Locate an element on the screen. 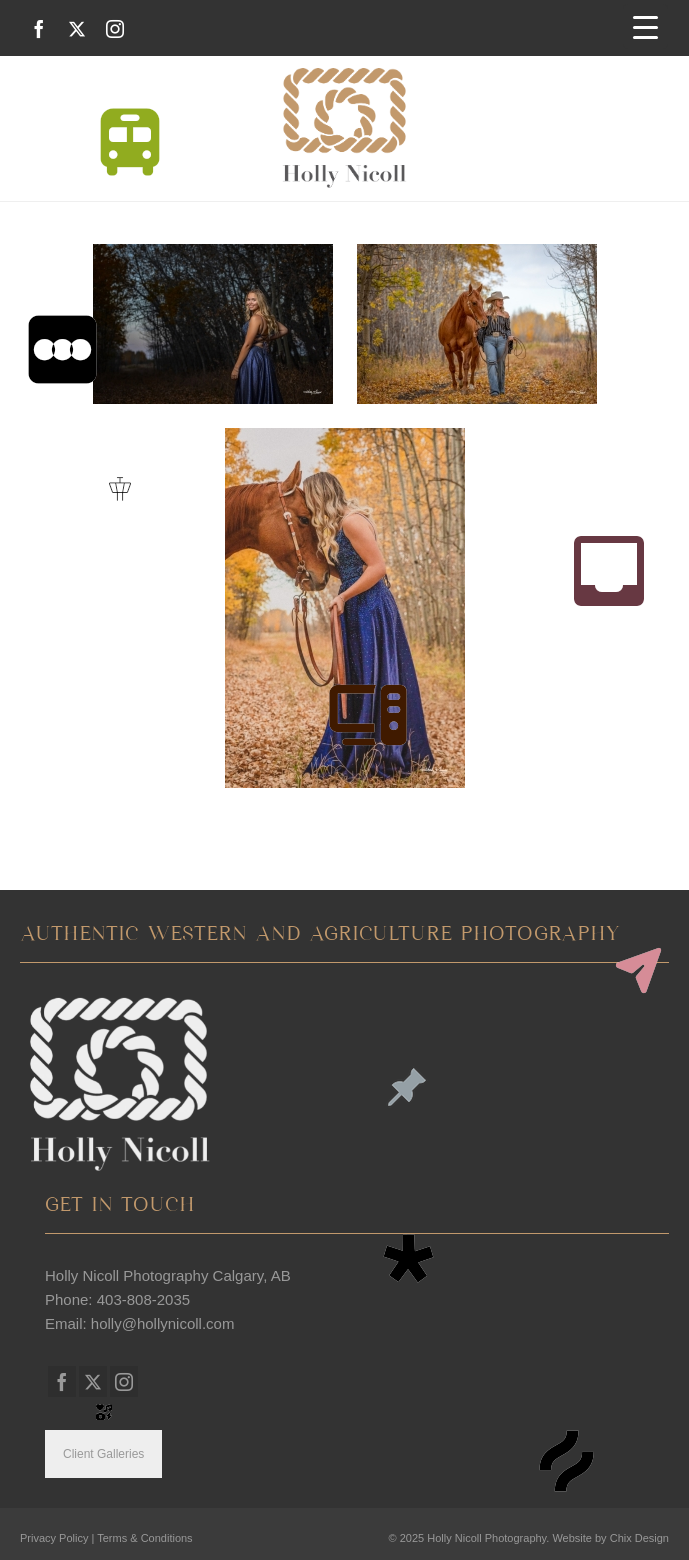  send a message is located at coordinates (638, 971).